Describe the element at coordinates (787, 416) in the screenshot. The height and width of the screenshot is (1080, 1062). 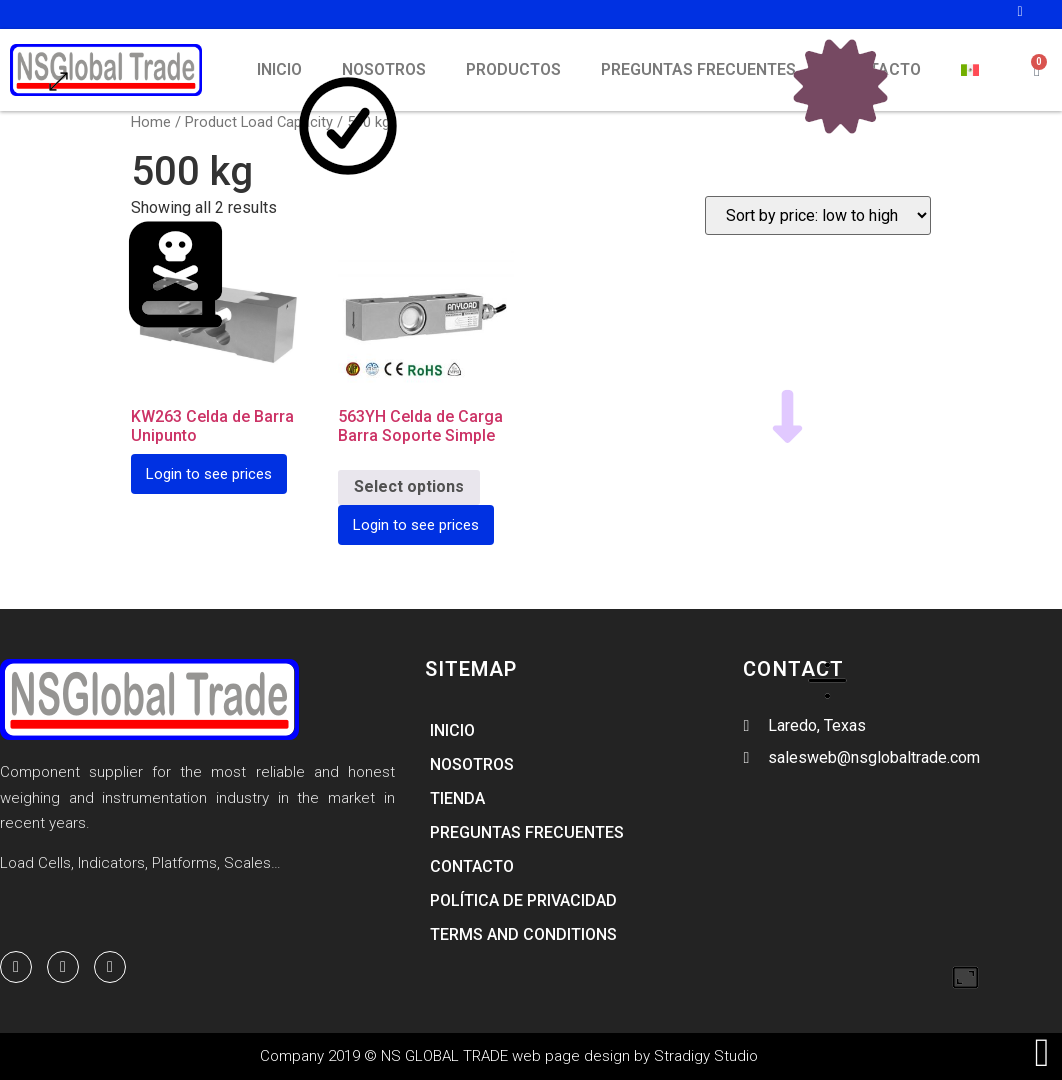
I see `scroll down or view more content` at that location.